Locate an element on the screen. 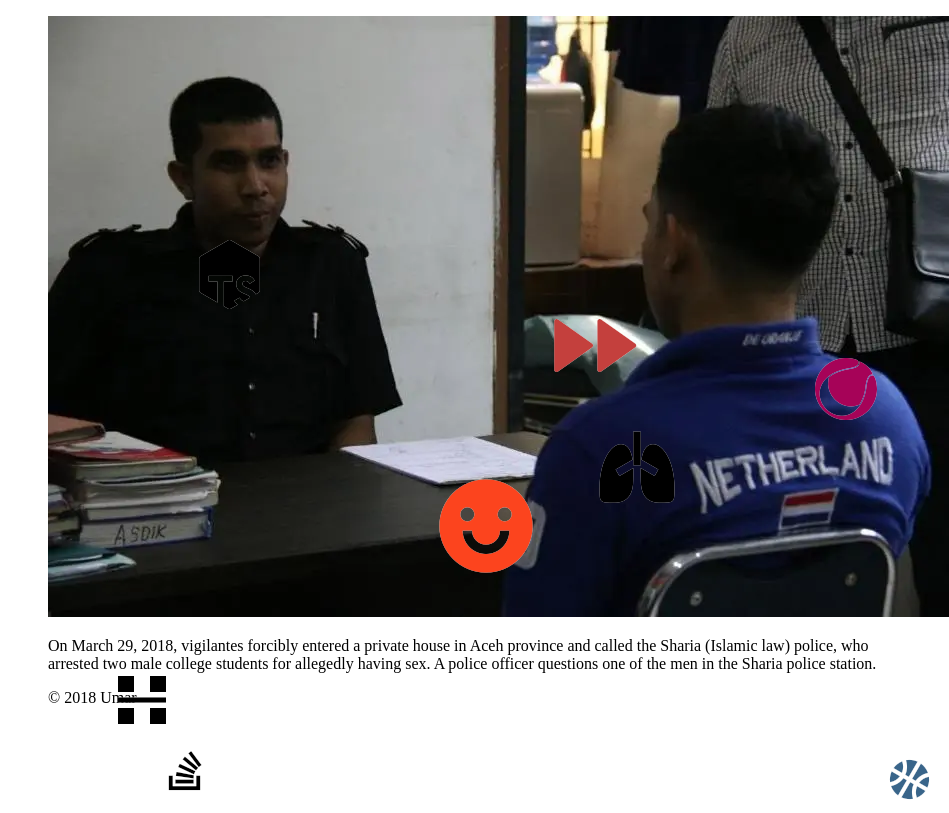  fast forward media playback is located at coordinates (592, 345).